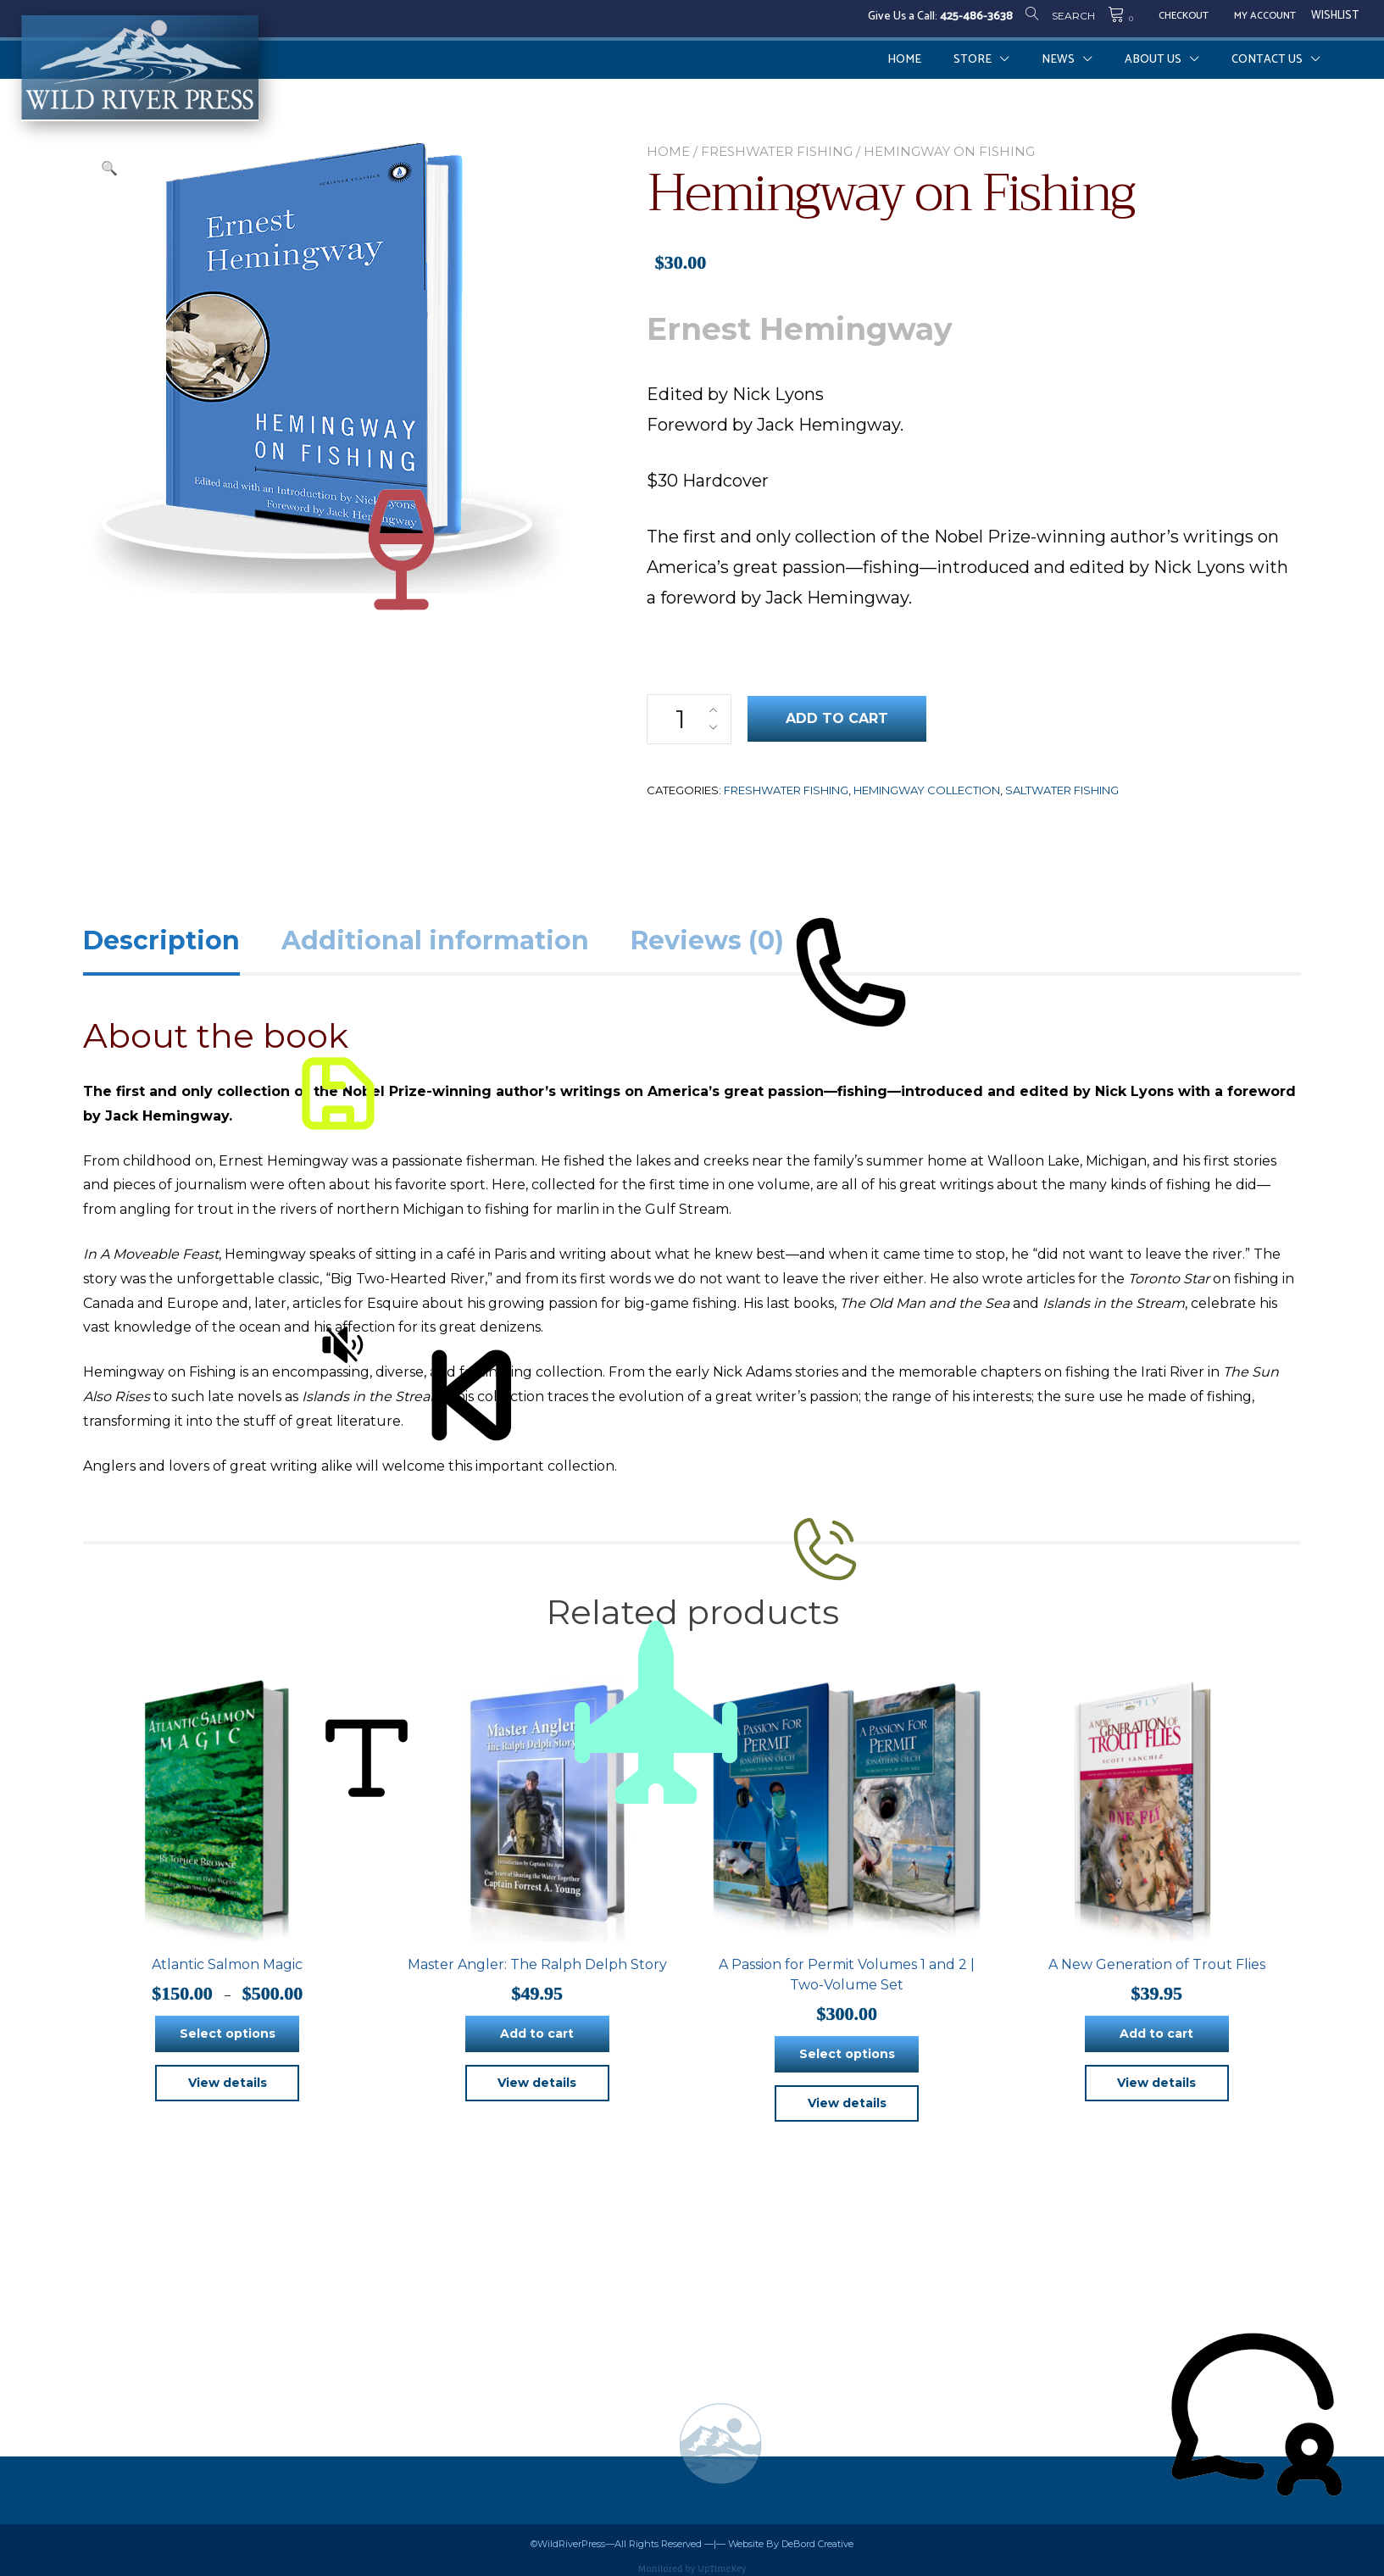 The height and width of the screenshot is (2576, 1384). I want to click on insert or edit text, so click(366, 1755).